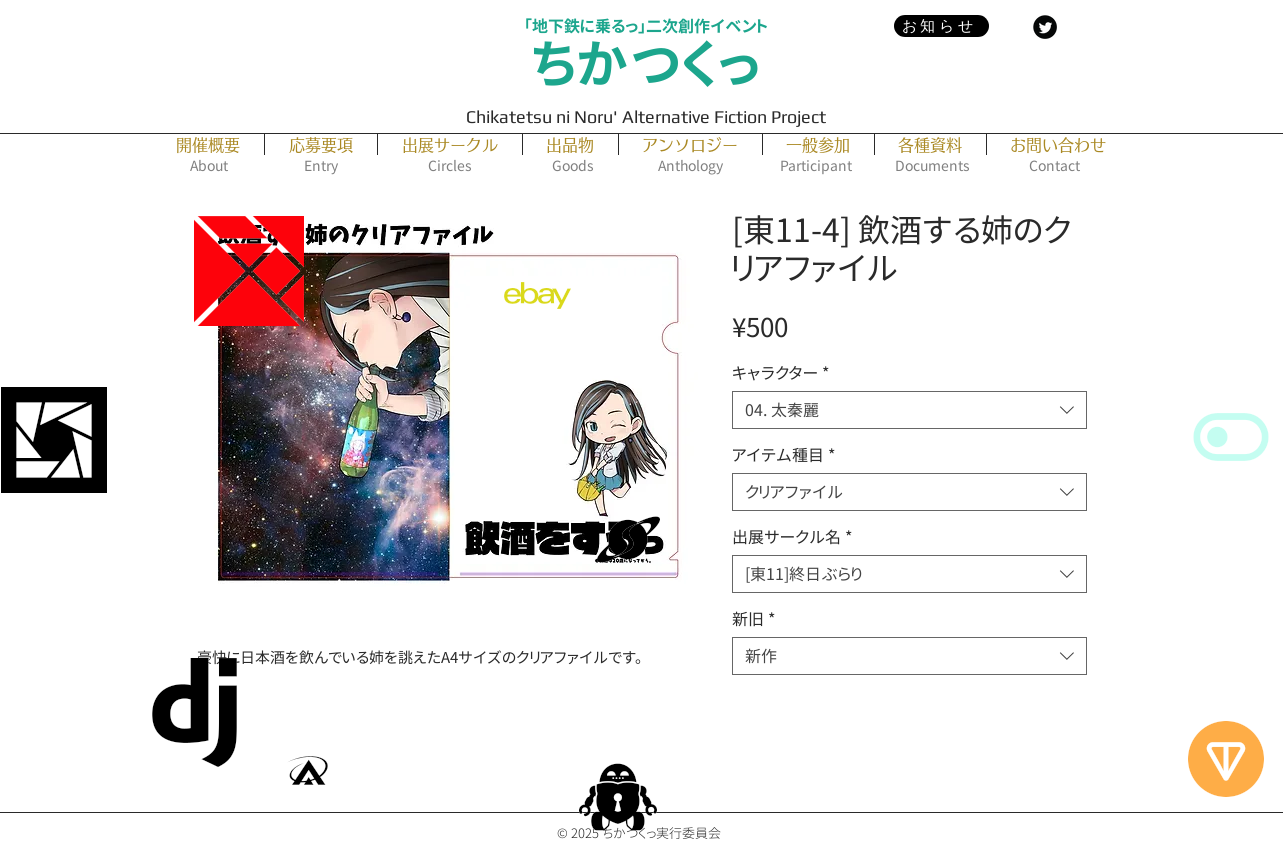 Image resolution: width=1283 pixels, height=843 pixels. Describe the element at coordinates (249, 271) in the screenshot. I see `elm programming language logo` at that location.